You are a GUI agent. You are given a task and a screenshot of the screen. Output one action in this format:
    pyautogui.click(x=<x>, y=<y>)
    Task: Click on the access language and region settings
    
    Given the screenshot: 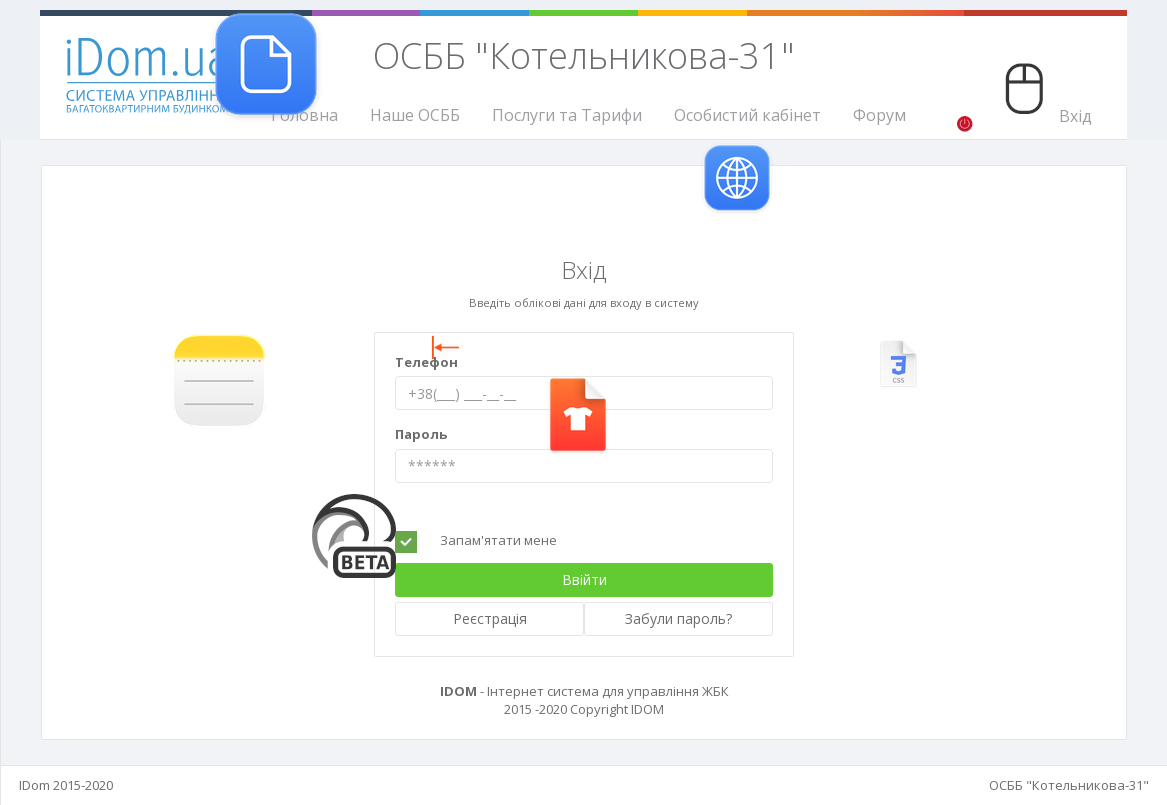 What is the action you would take?
    pyautogui.click(x=737, y=179)
    